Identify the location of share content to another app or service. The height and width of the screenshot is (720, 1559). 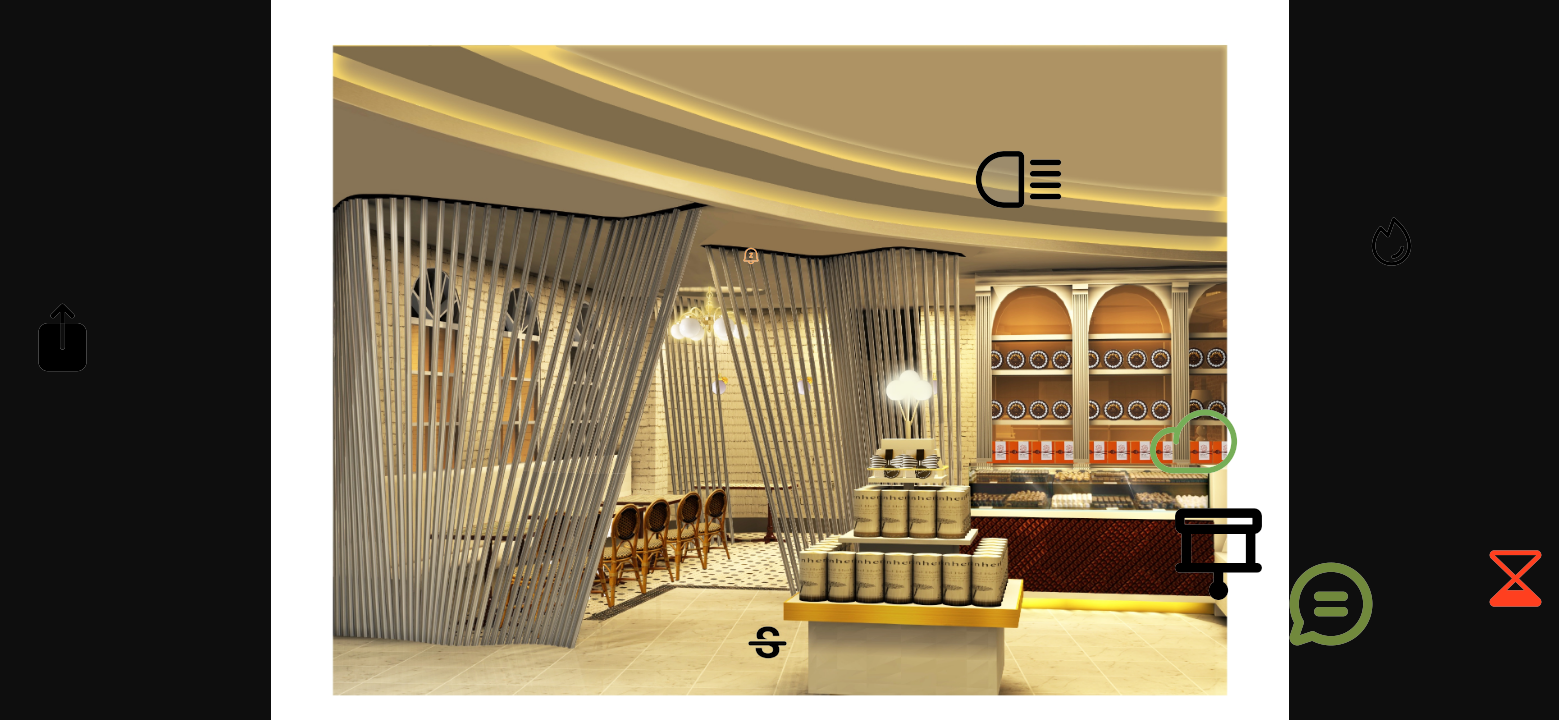
(62, 337).